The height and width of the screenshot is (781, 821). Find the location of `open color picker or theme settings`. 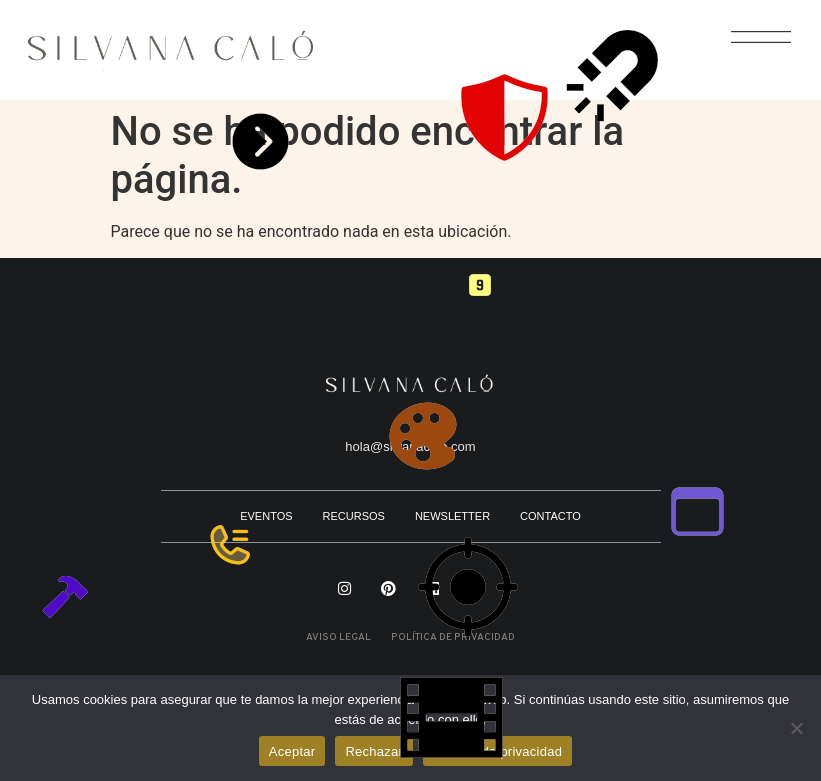

open color picker or theme settings is located at coordinates (423, 436).